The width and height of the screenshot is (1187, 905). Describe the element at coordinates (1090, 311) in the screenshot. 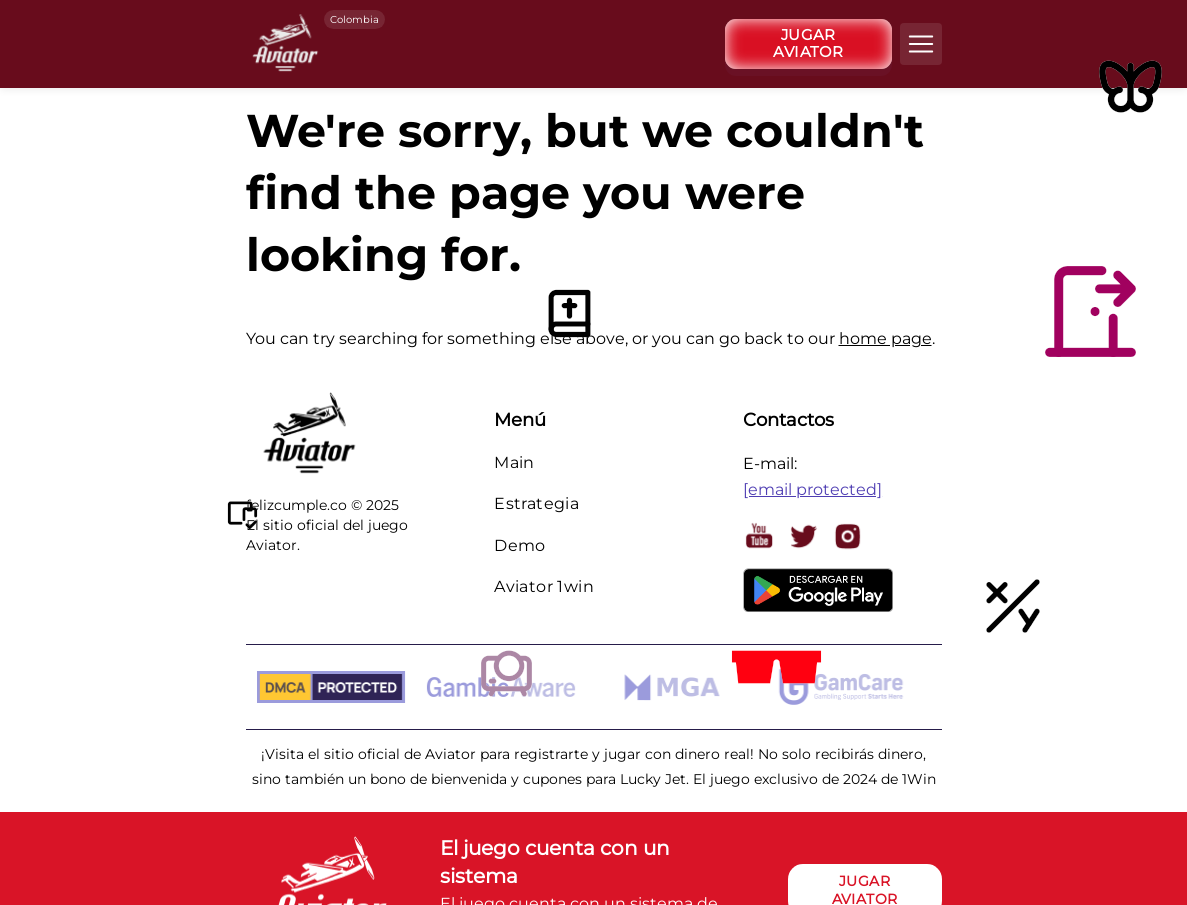

I see `log out of your account` at that location.